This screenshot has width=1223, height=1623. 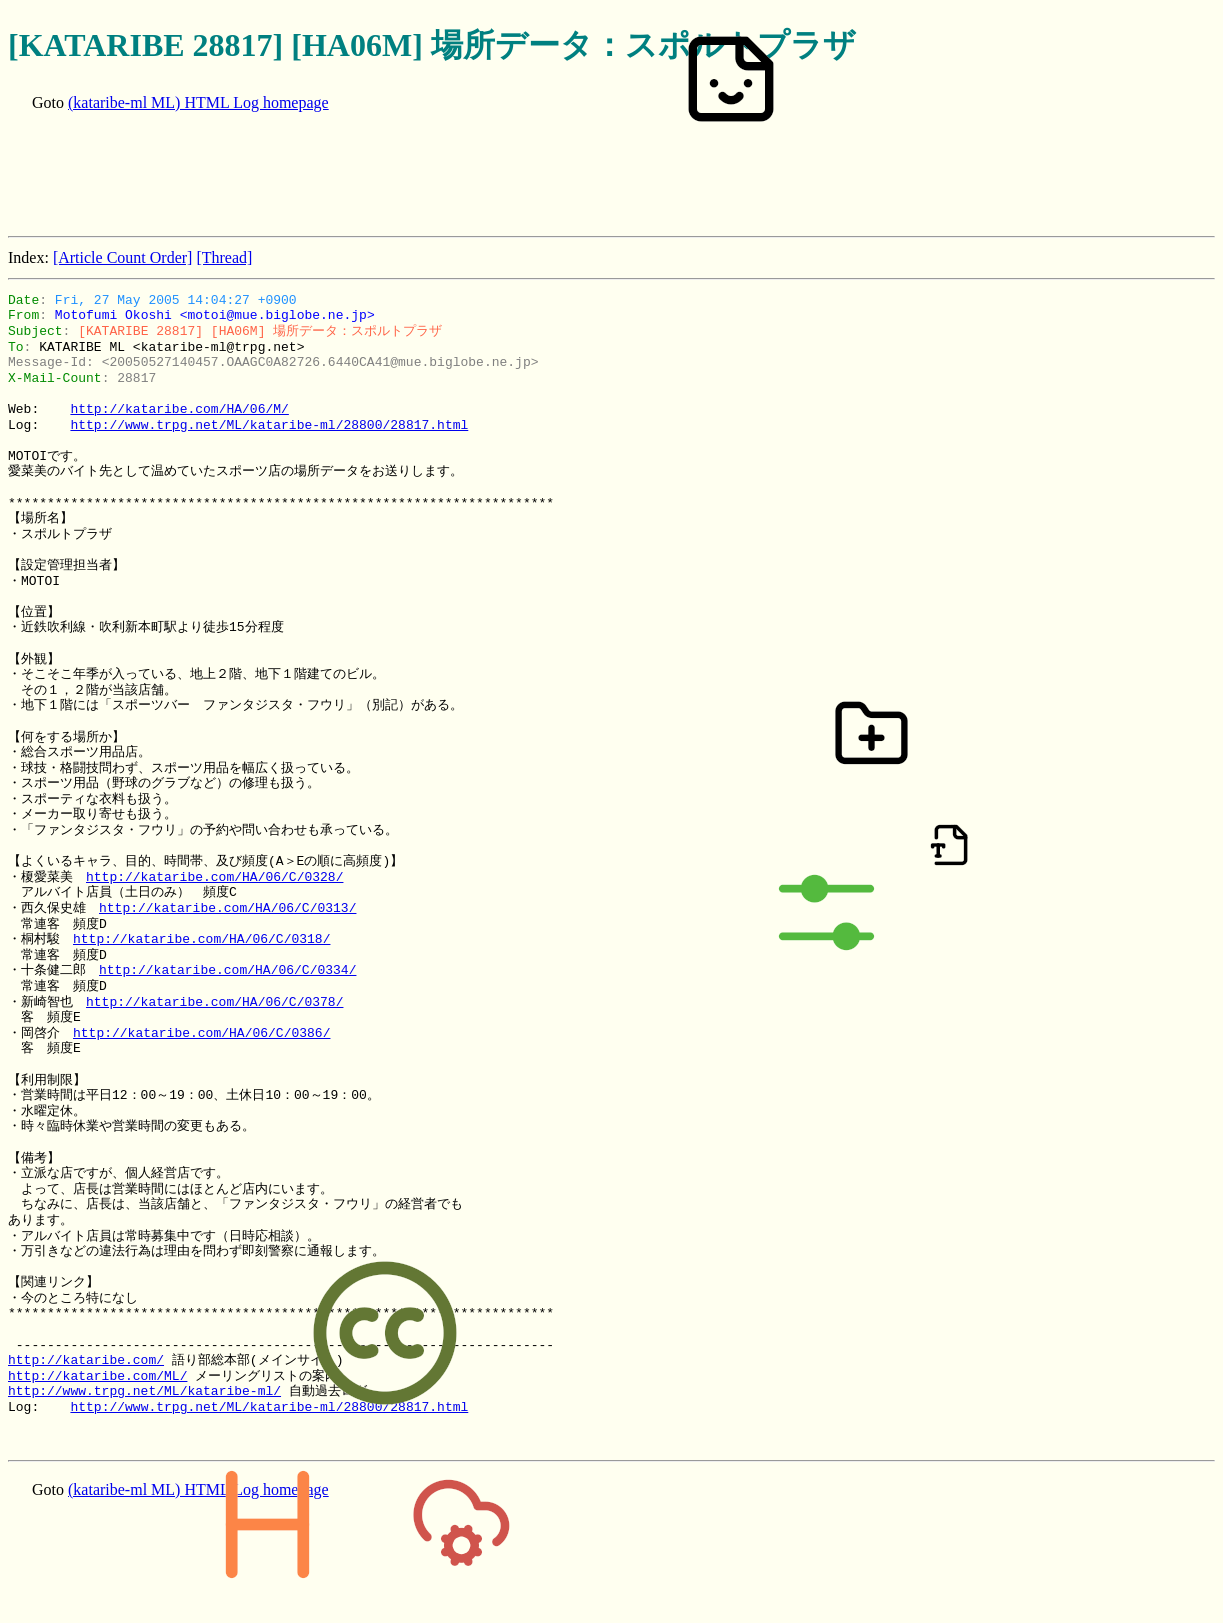 What do you see at coordinates (871, 734) in the screenshot?
I see `create a new folder` at bounding box center [871, 734].